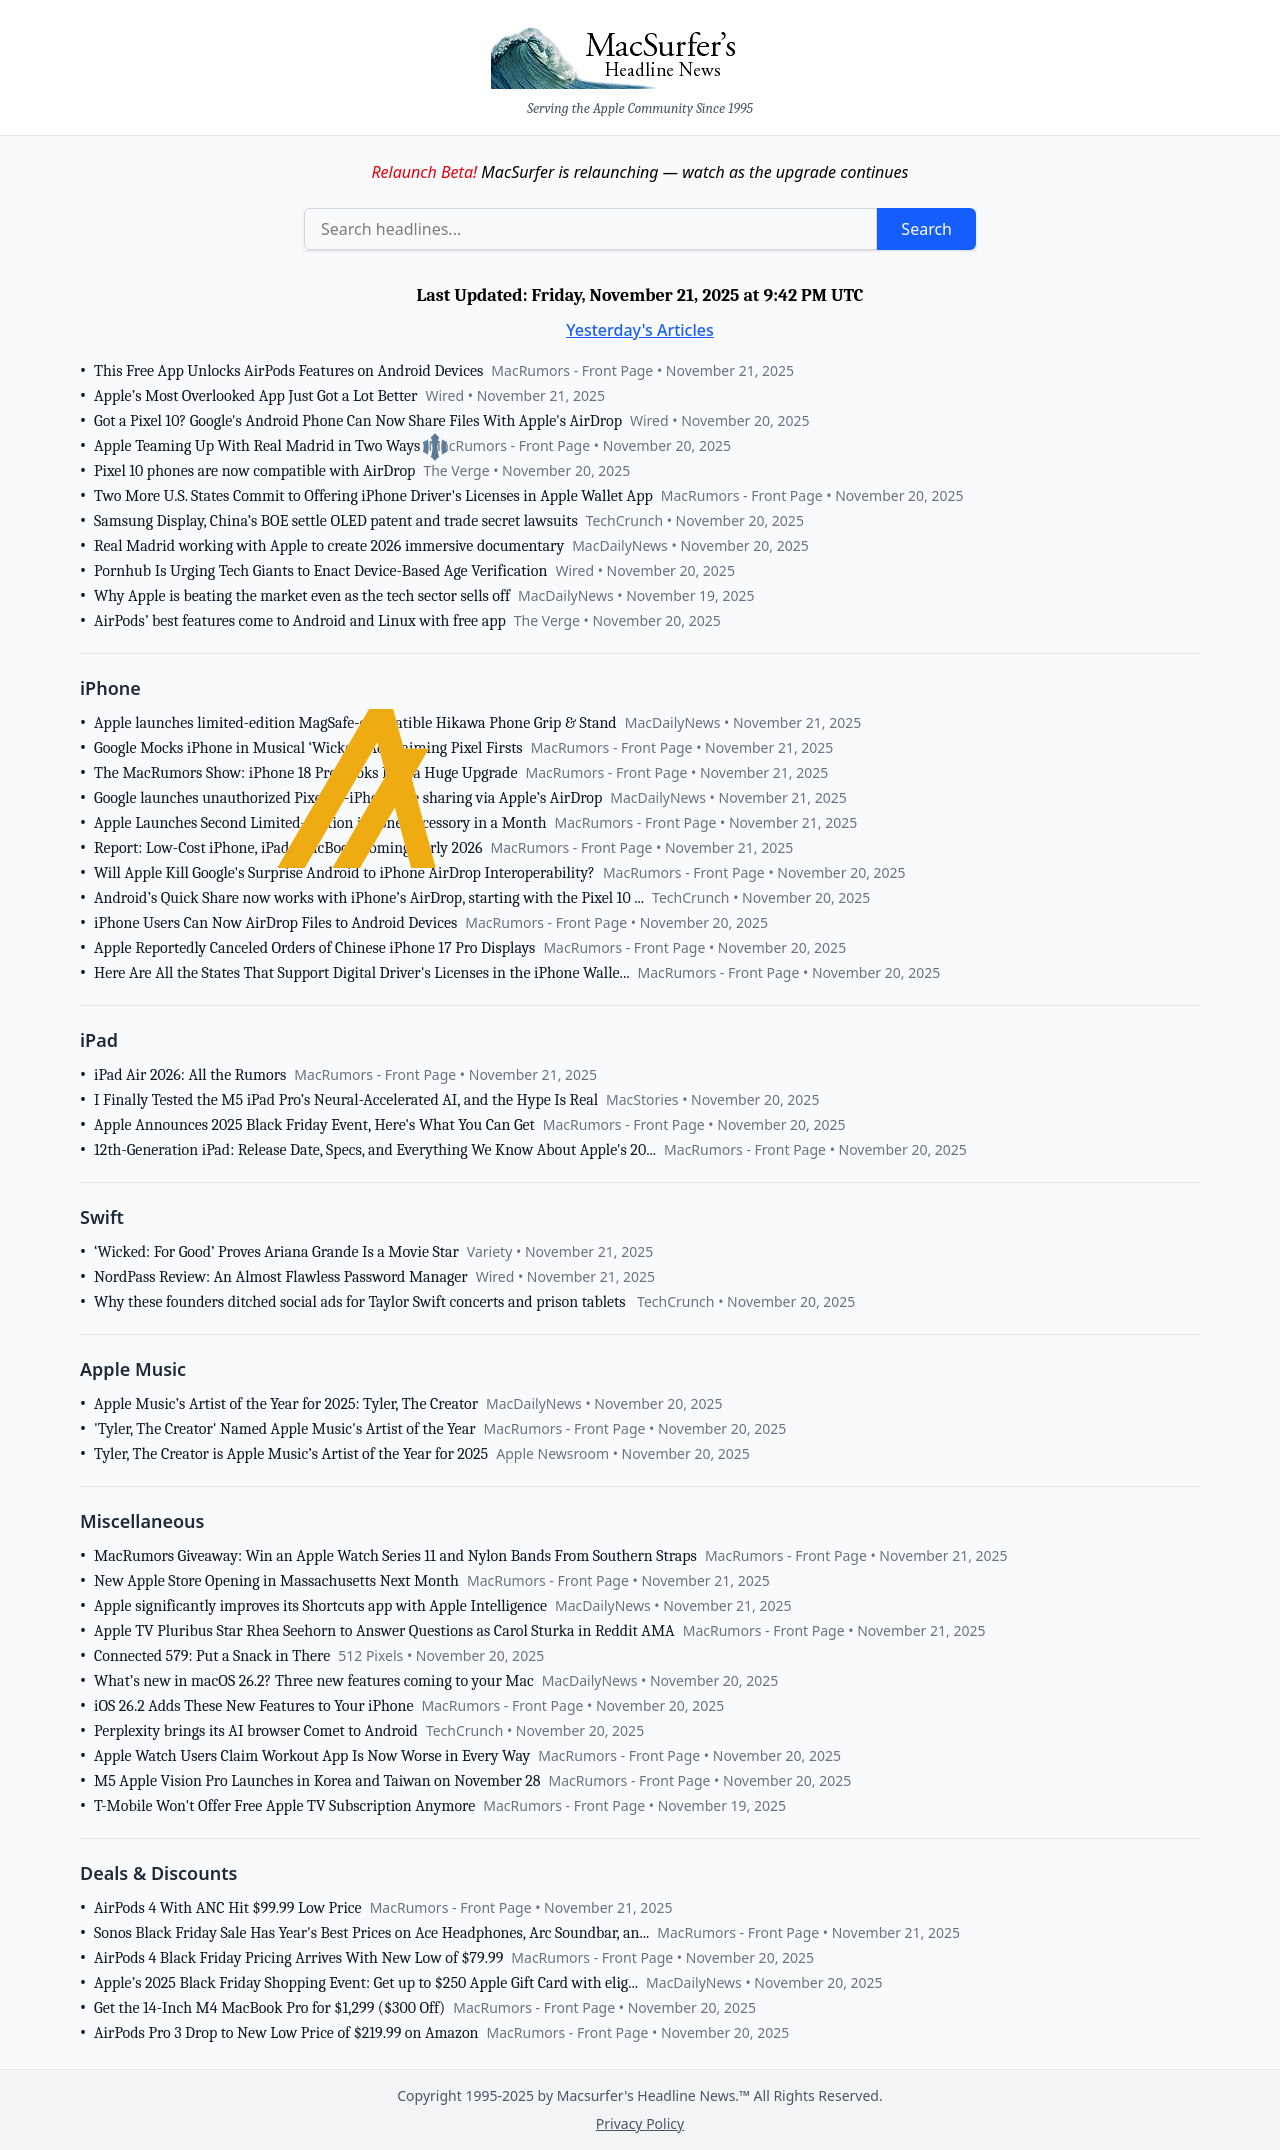  Describe the element at coordinates (356, 788) in the screenshot. I see `algorand cryptocurrency or blockchain platform logo` at that location.